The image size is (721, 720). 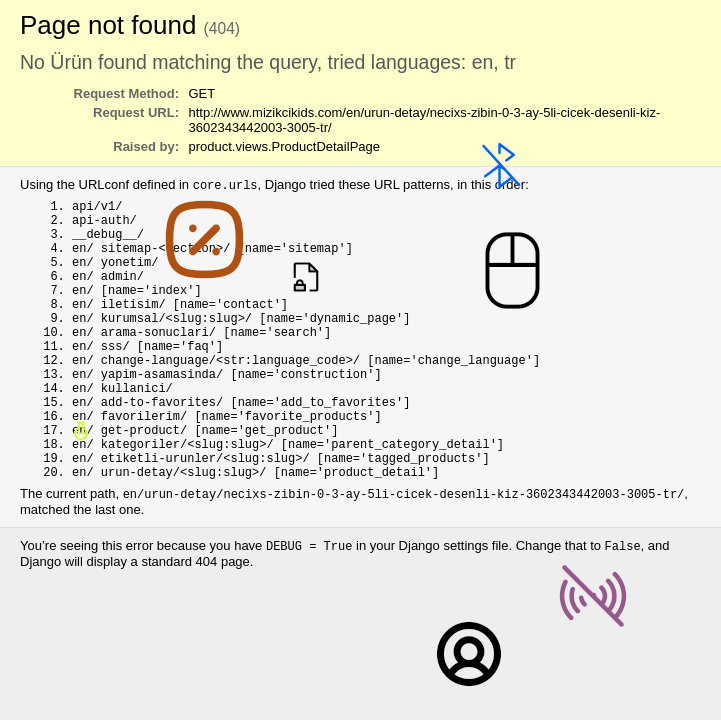 What do you see at coordinates (499, 165) in the screenshot?
I see `bluetooth is disabled or turned off` at bounding box center [499, 165].